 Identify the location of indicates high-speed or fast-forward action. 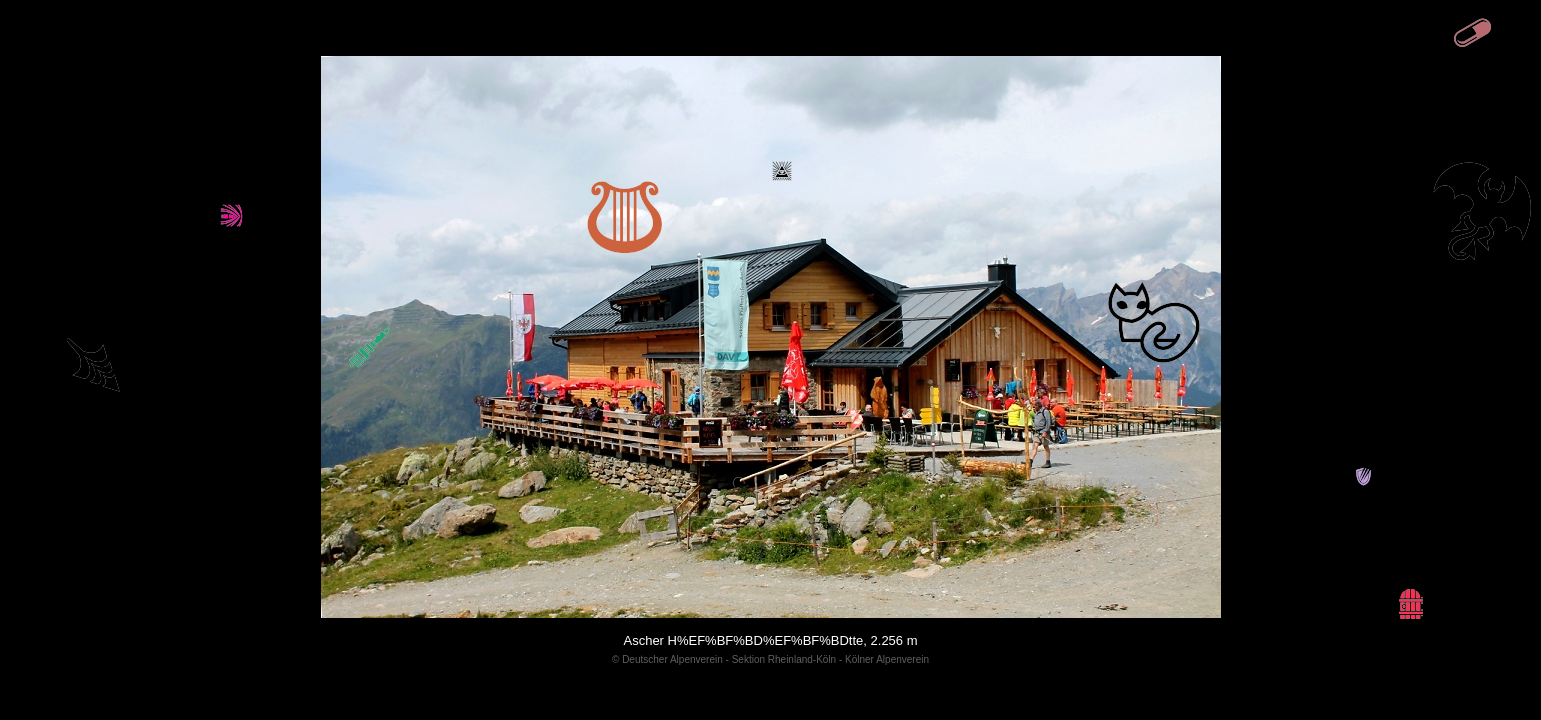
(231, 215).